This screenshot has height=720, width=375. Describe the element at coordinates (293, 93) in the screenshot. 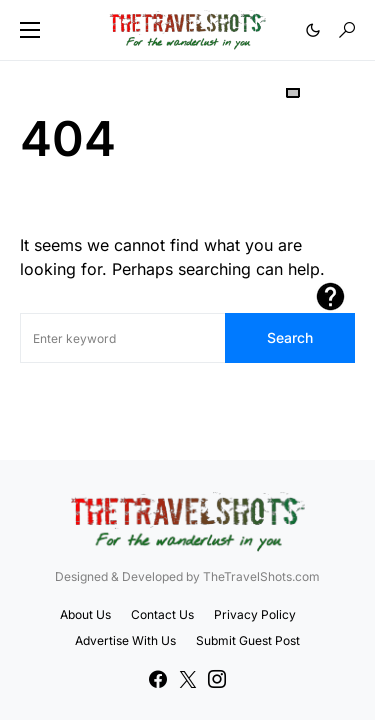

I see `rotate device to landscape orientation` at that location.